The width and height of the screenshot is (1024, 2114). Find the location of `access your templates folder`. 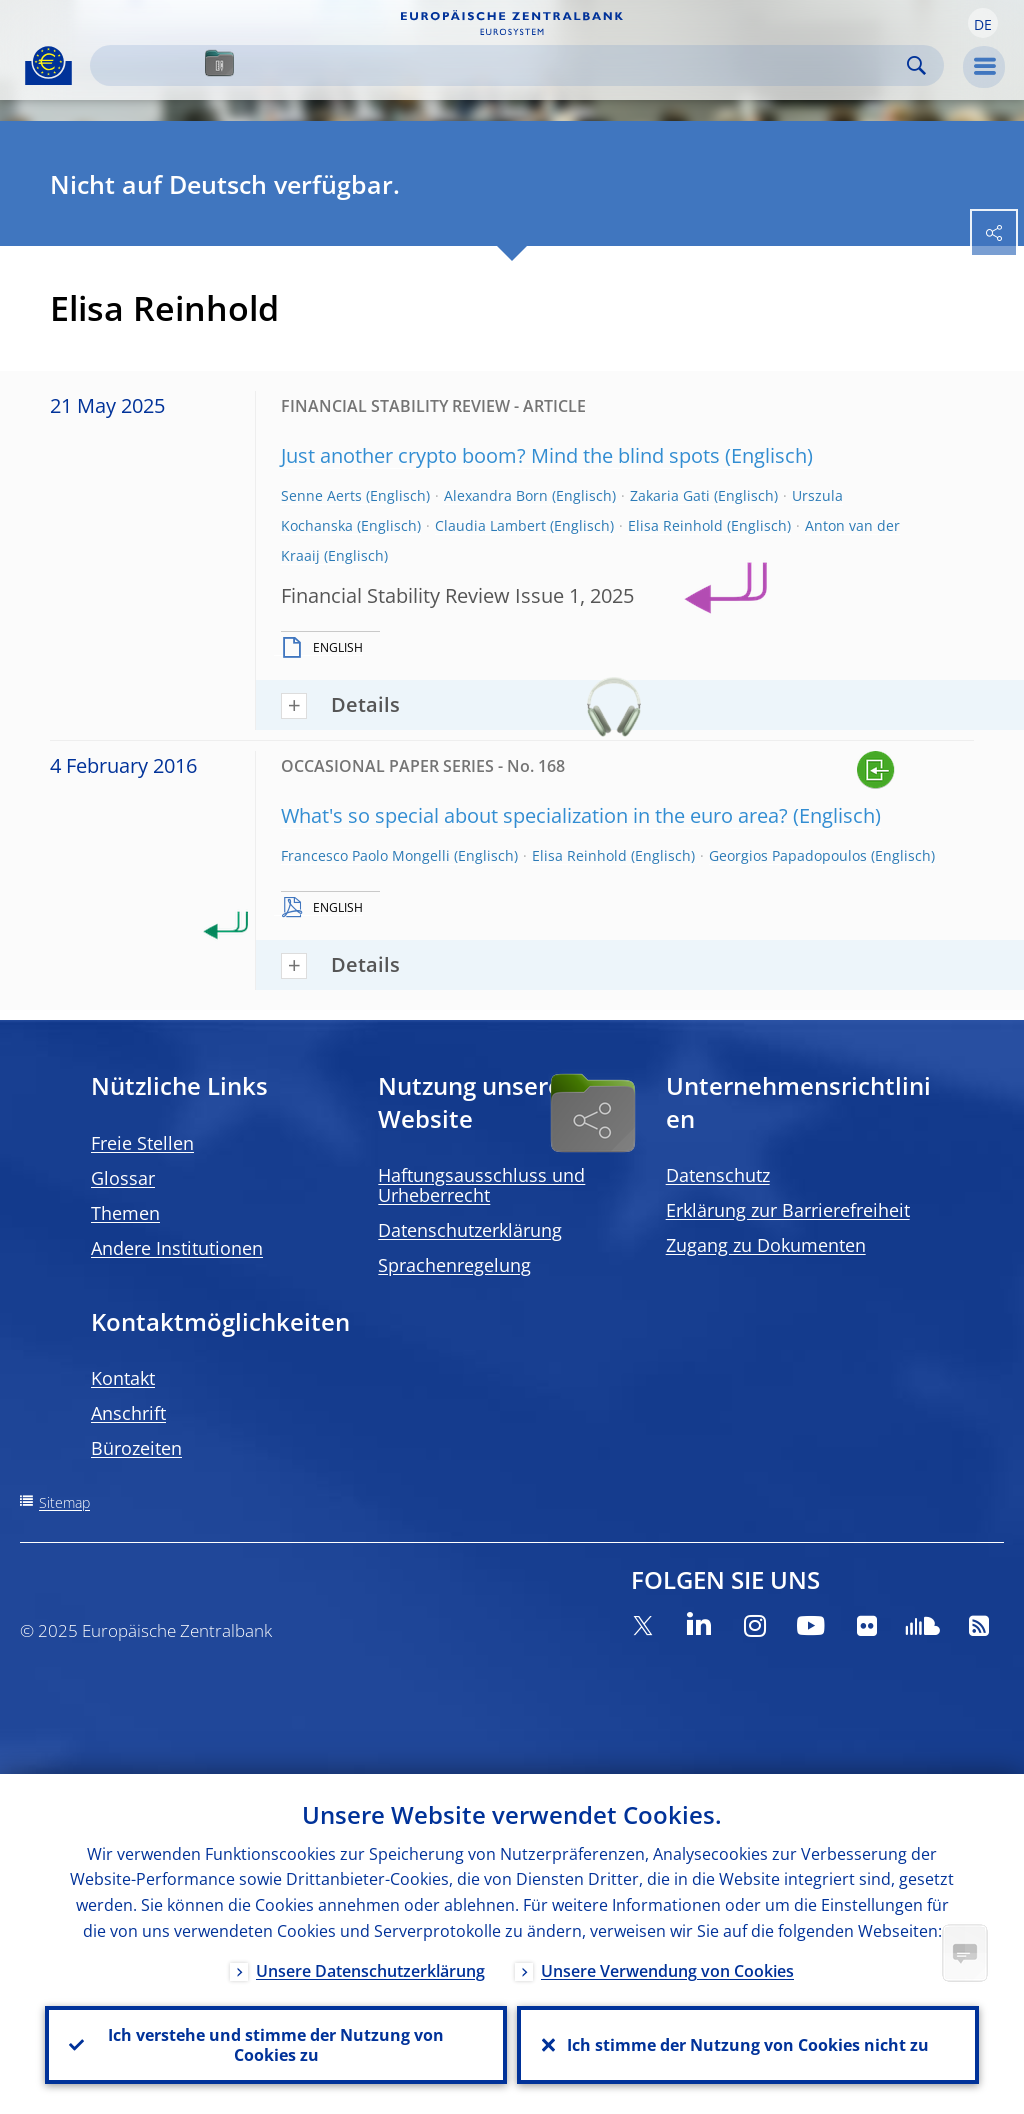

access your templates folder is located at coordinates (219, 62).